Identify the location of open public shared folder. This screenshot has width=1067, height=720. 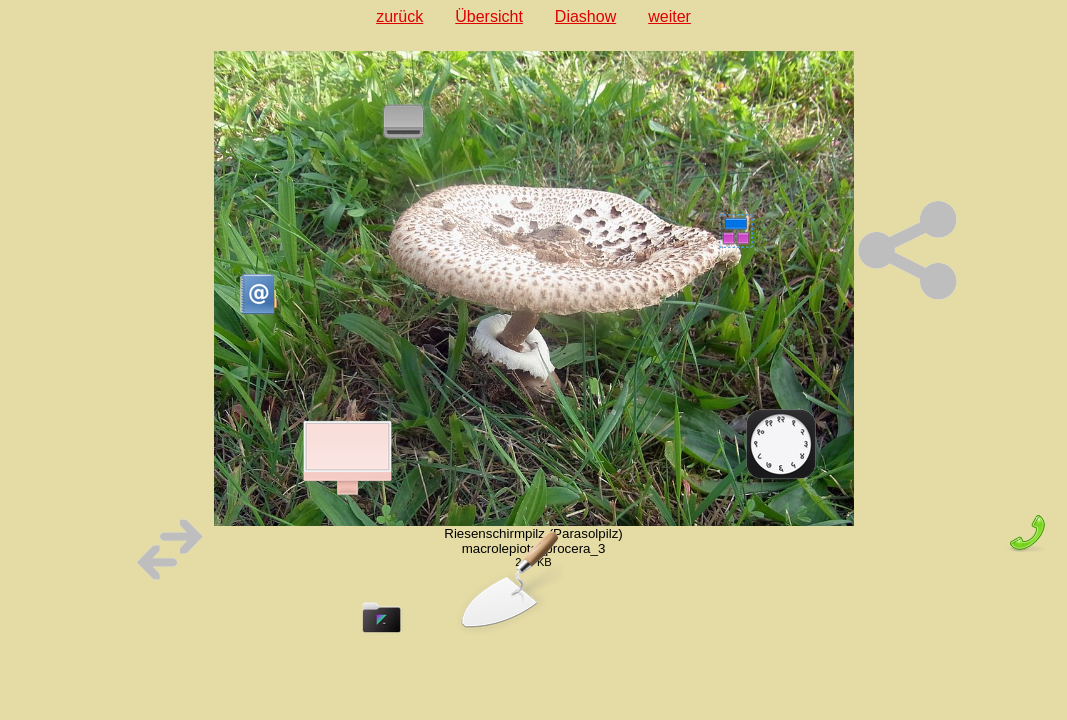
(907, 250).